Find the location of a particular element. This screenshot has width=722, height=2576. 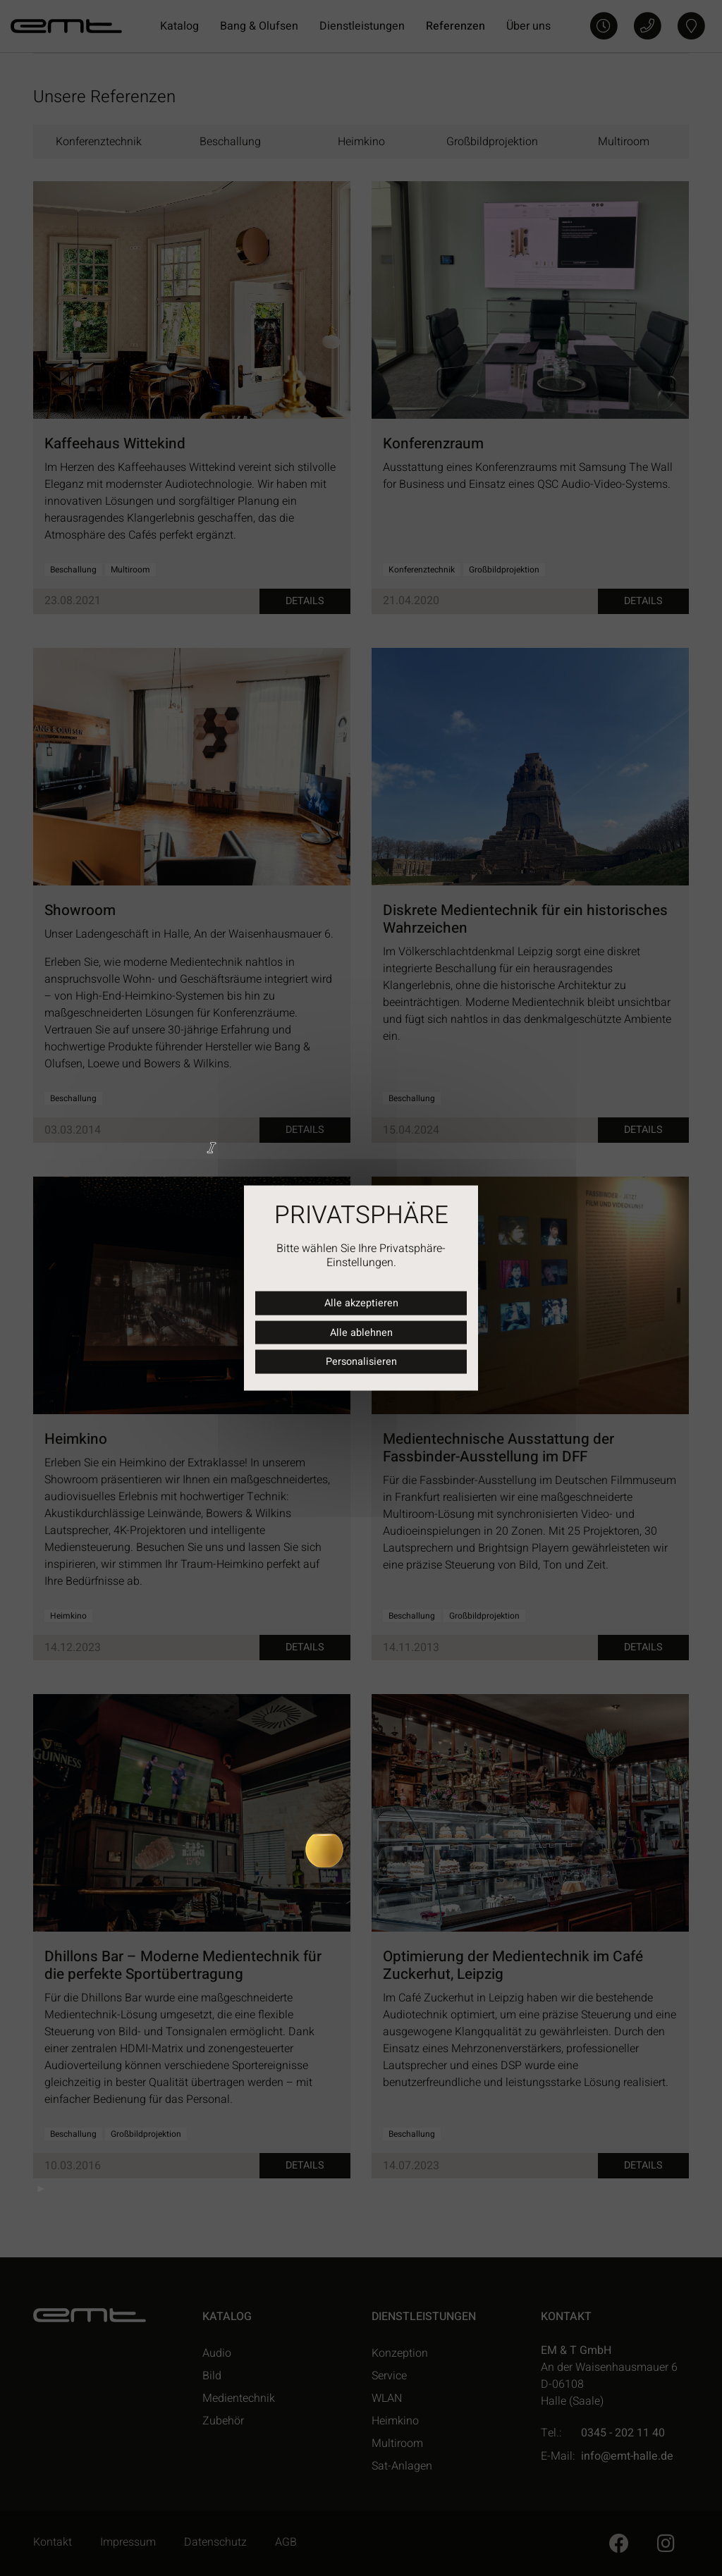

navigate to the next item or section is located at coordinates (41, 2189).